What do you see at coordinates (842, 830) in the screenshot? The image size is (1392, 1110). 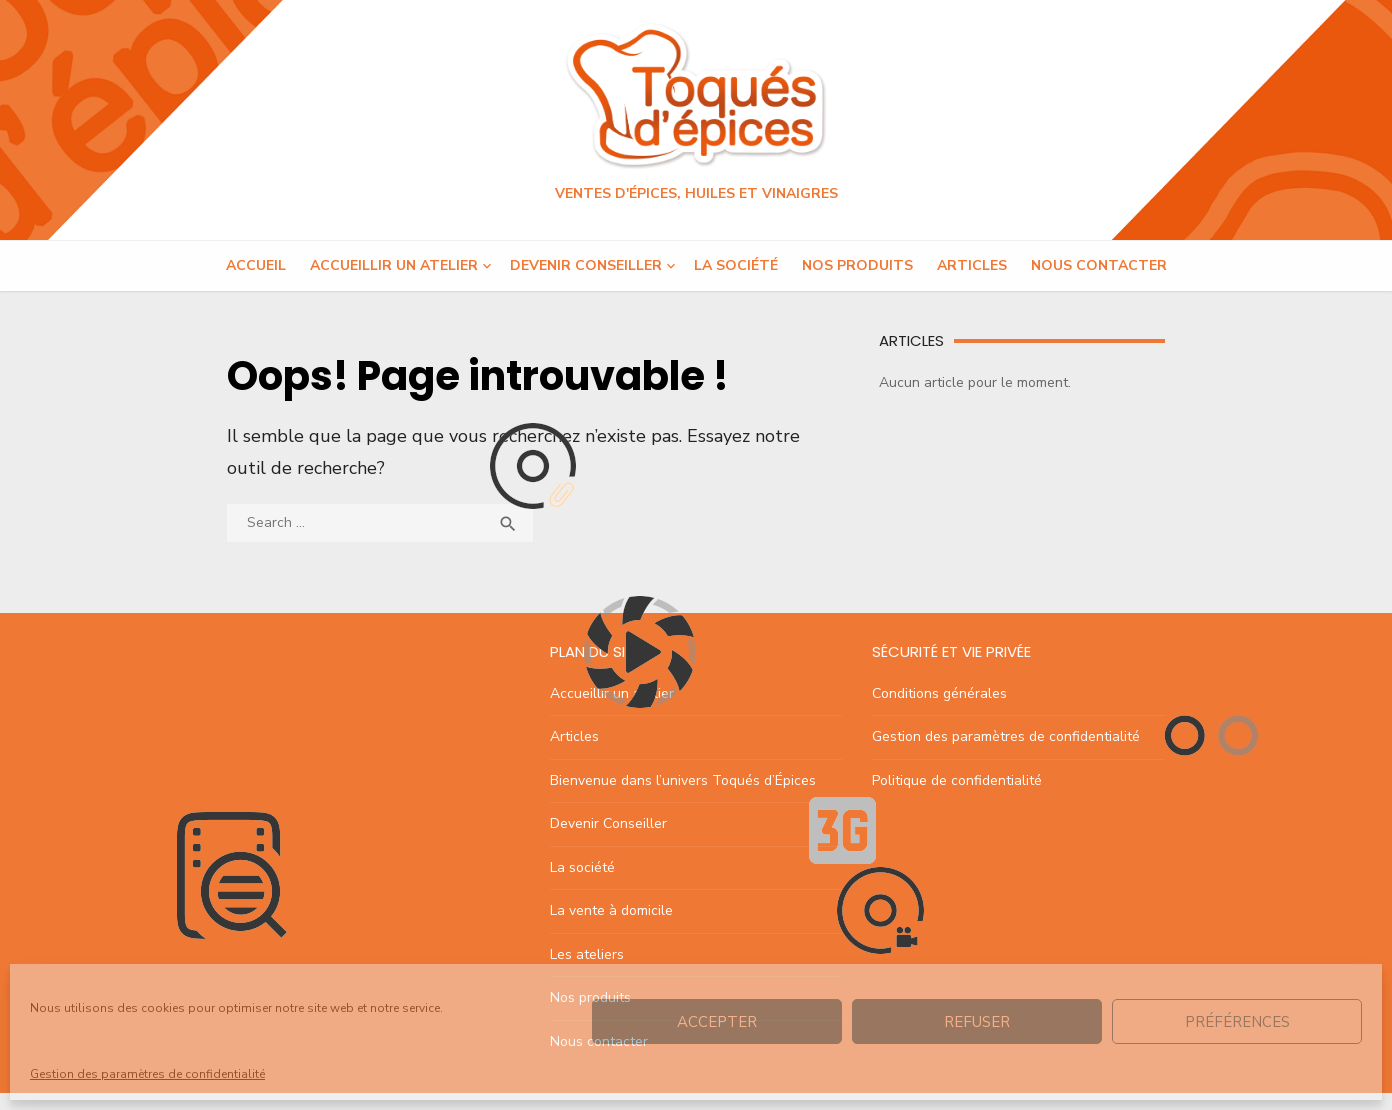 I see `indicates 3G cellular network connection` at bounding box center [842, 830].